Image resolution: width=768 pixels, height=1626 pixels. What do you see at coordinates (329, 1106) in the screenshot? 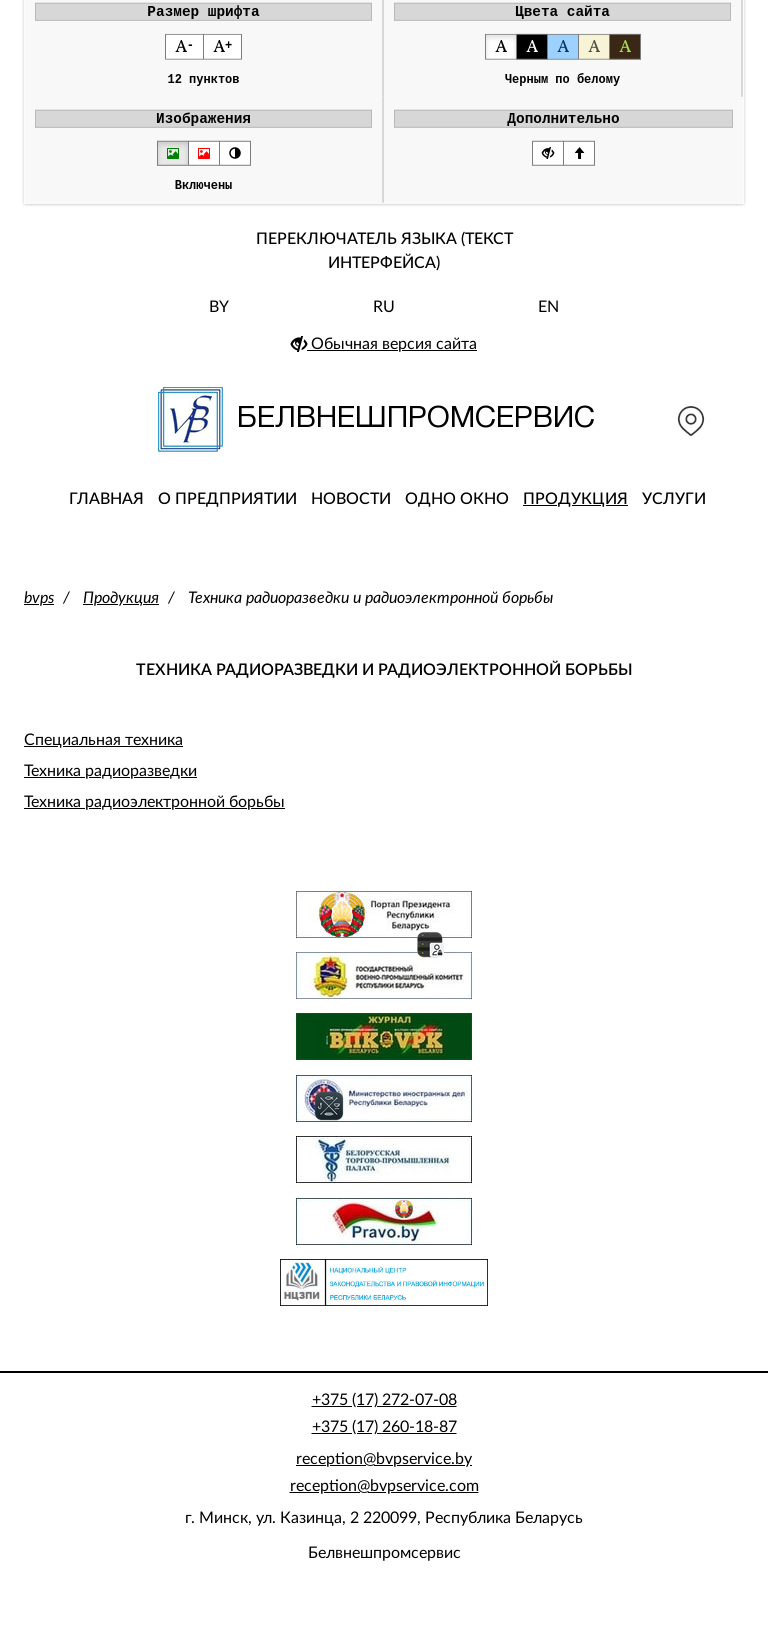
I see `launch fishing planet game` at bounding box center [329, 1106].